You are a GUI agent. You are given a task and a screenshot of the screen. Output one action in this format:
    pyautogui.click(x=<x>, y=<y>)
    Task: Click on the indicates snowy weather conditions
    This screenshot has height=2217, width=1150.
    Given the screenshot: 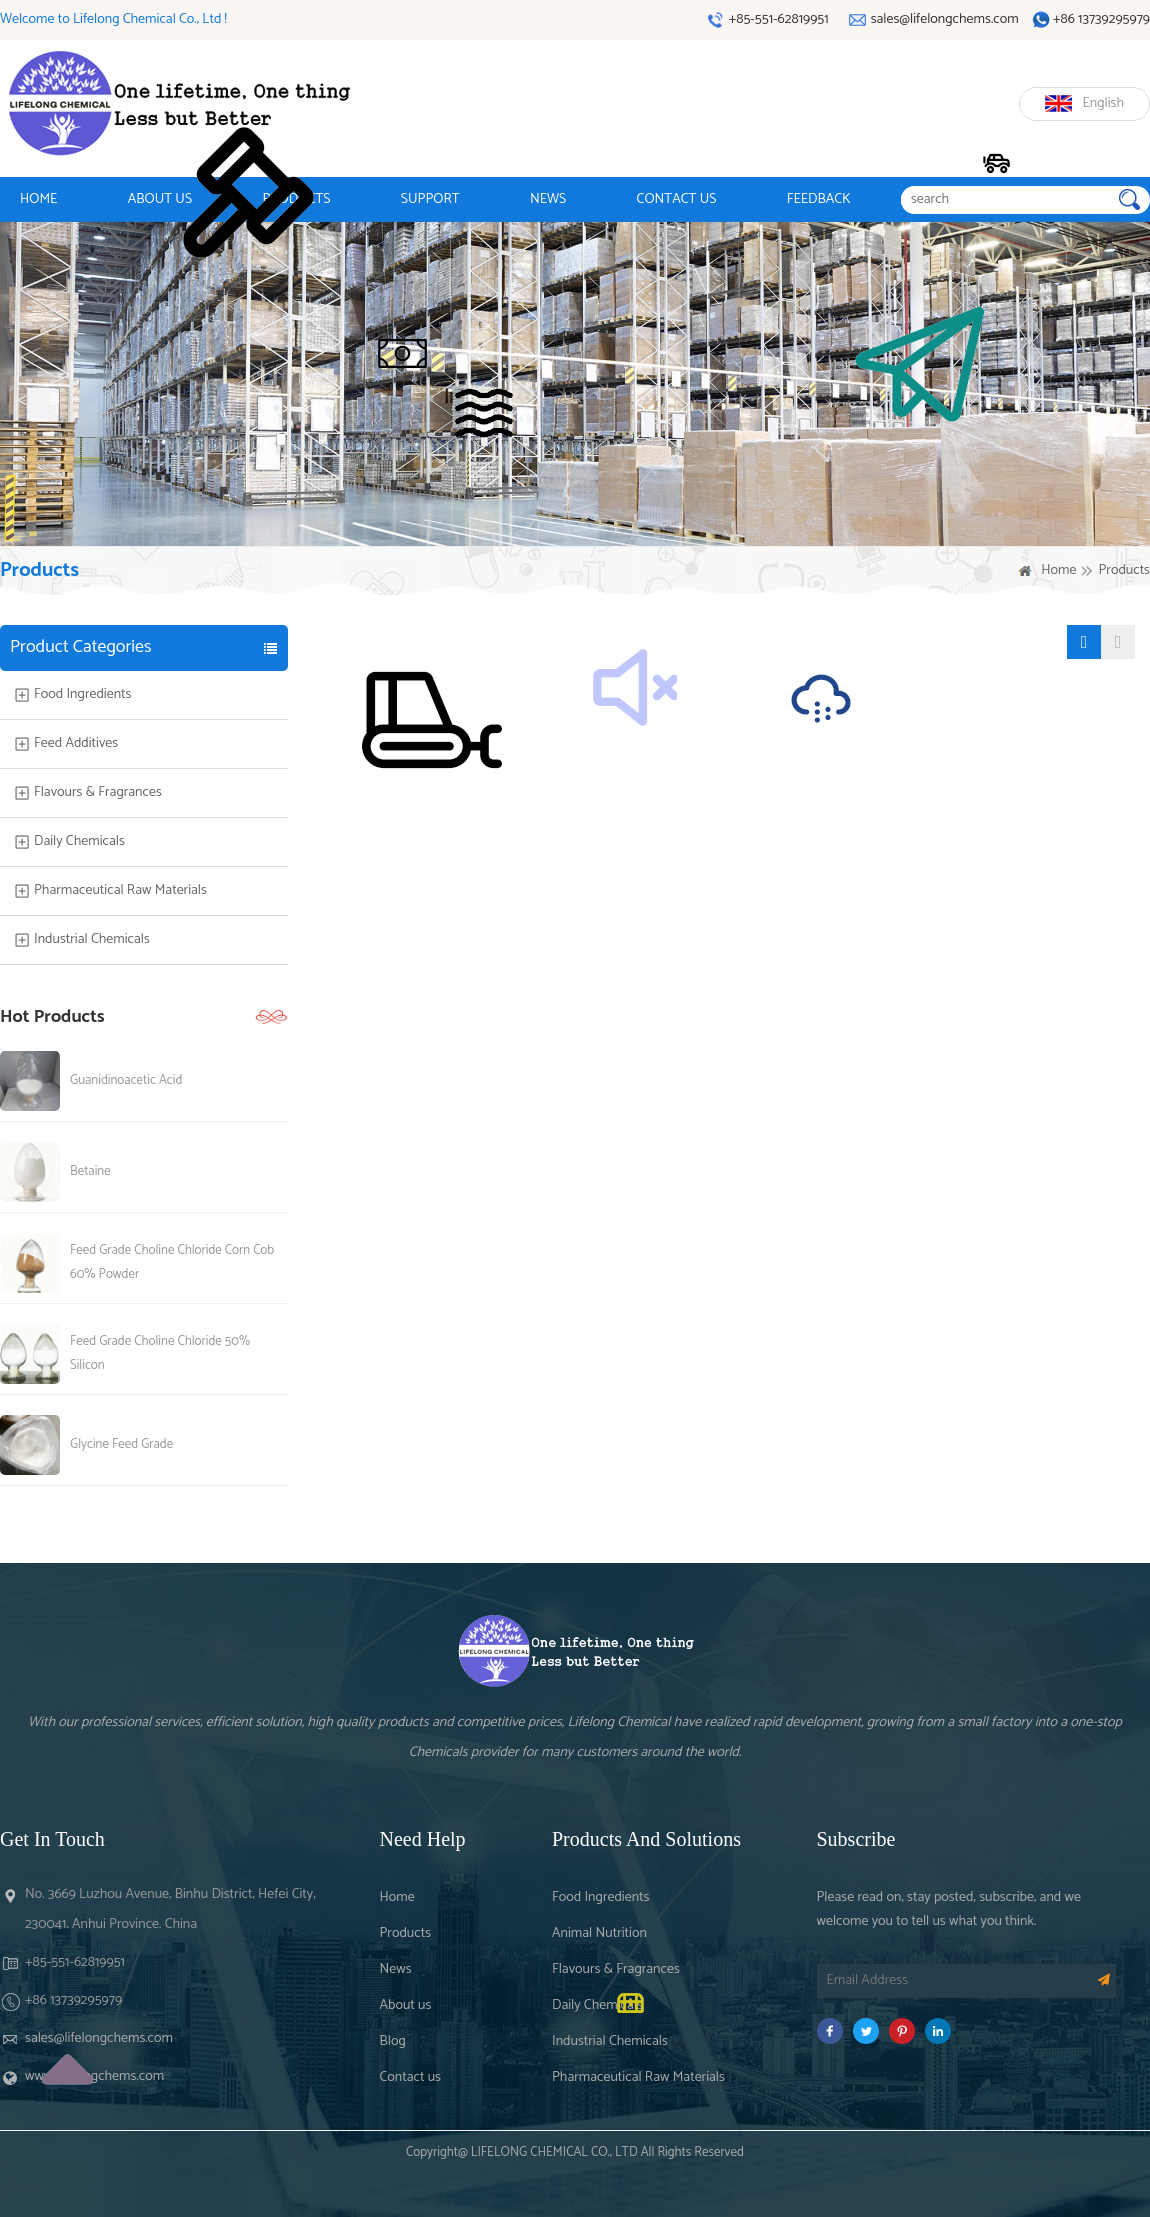 What is the action you would take?
    pyautogui.click(x=820, y=696)
    